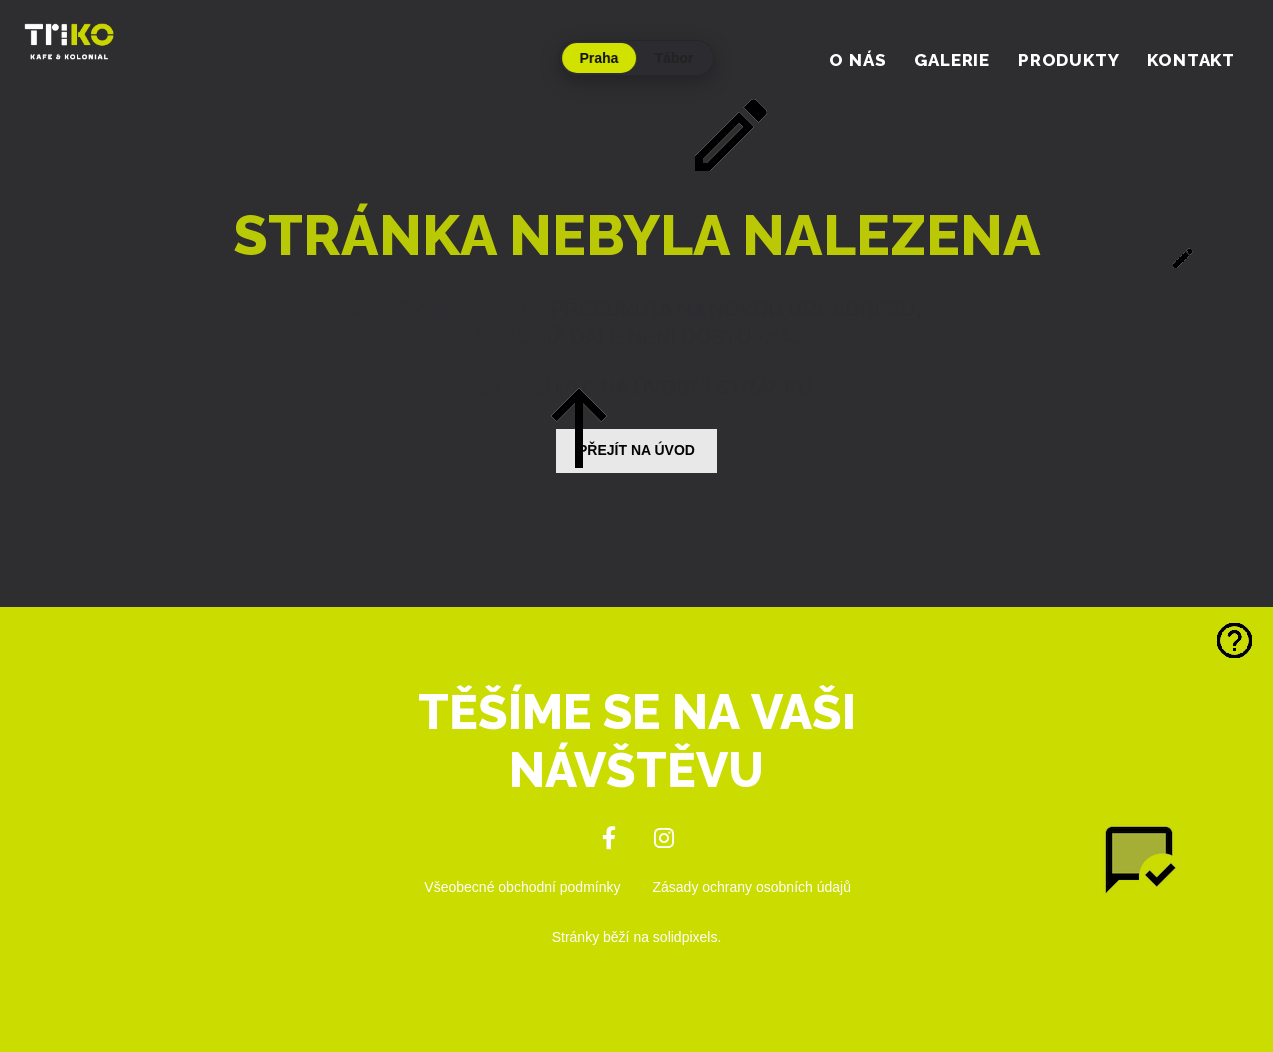 Image resolution: width=1273 pixels, height=1052 pixels. Describe the element at coordinates (731, 135) in the screenshot. I see `edit or modify content` at that location.